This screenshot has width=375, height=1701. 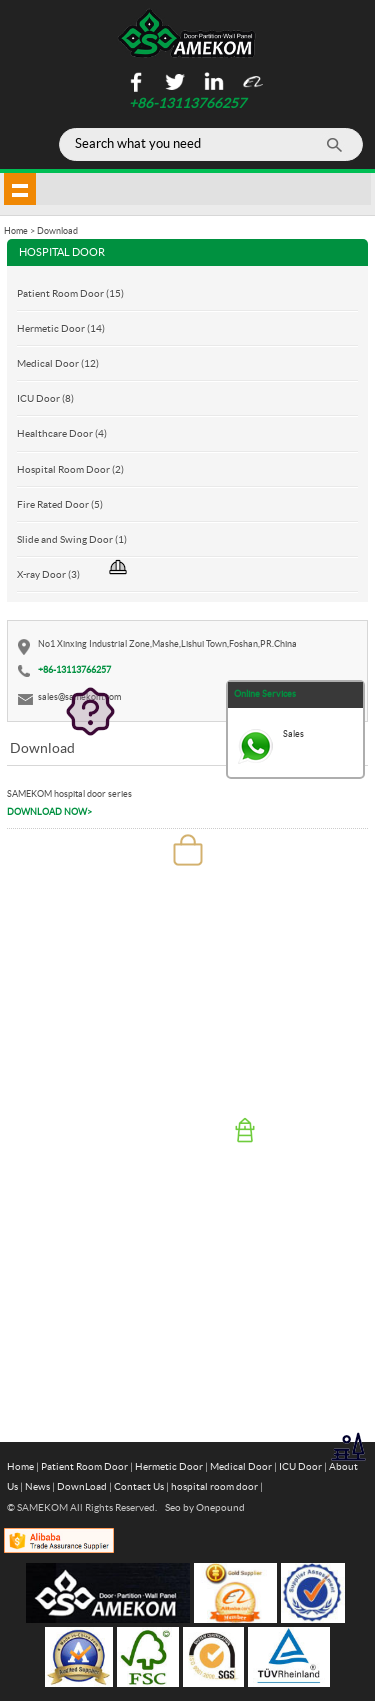 What do you see at coordinates (188, 850) in the screenshot?
I see `view your shopping bag` at bounding box center [188, 850].